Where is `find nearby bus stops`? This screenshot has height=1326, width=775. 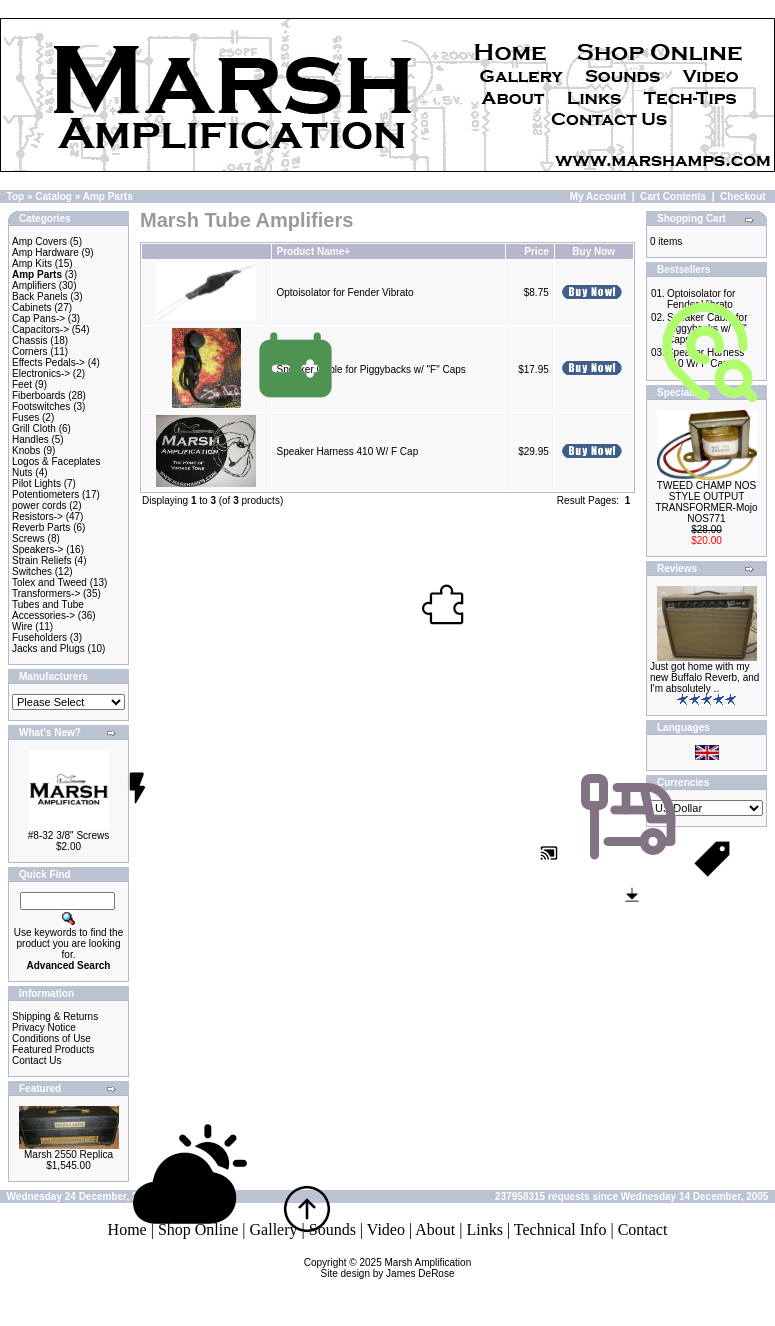
find nearby bus stops is located at coordinates (626, 819).